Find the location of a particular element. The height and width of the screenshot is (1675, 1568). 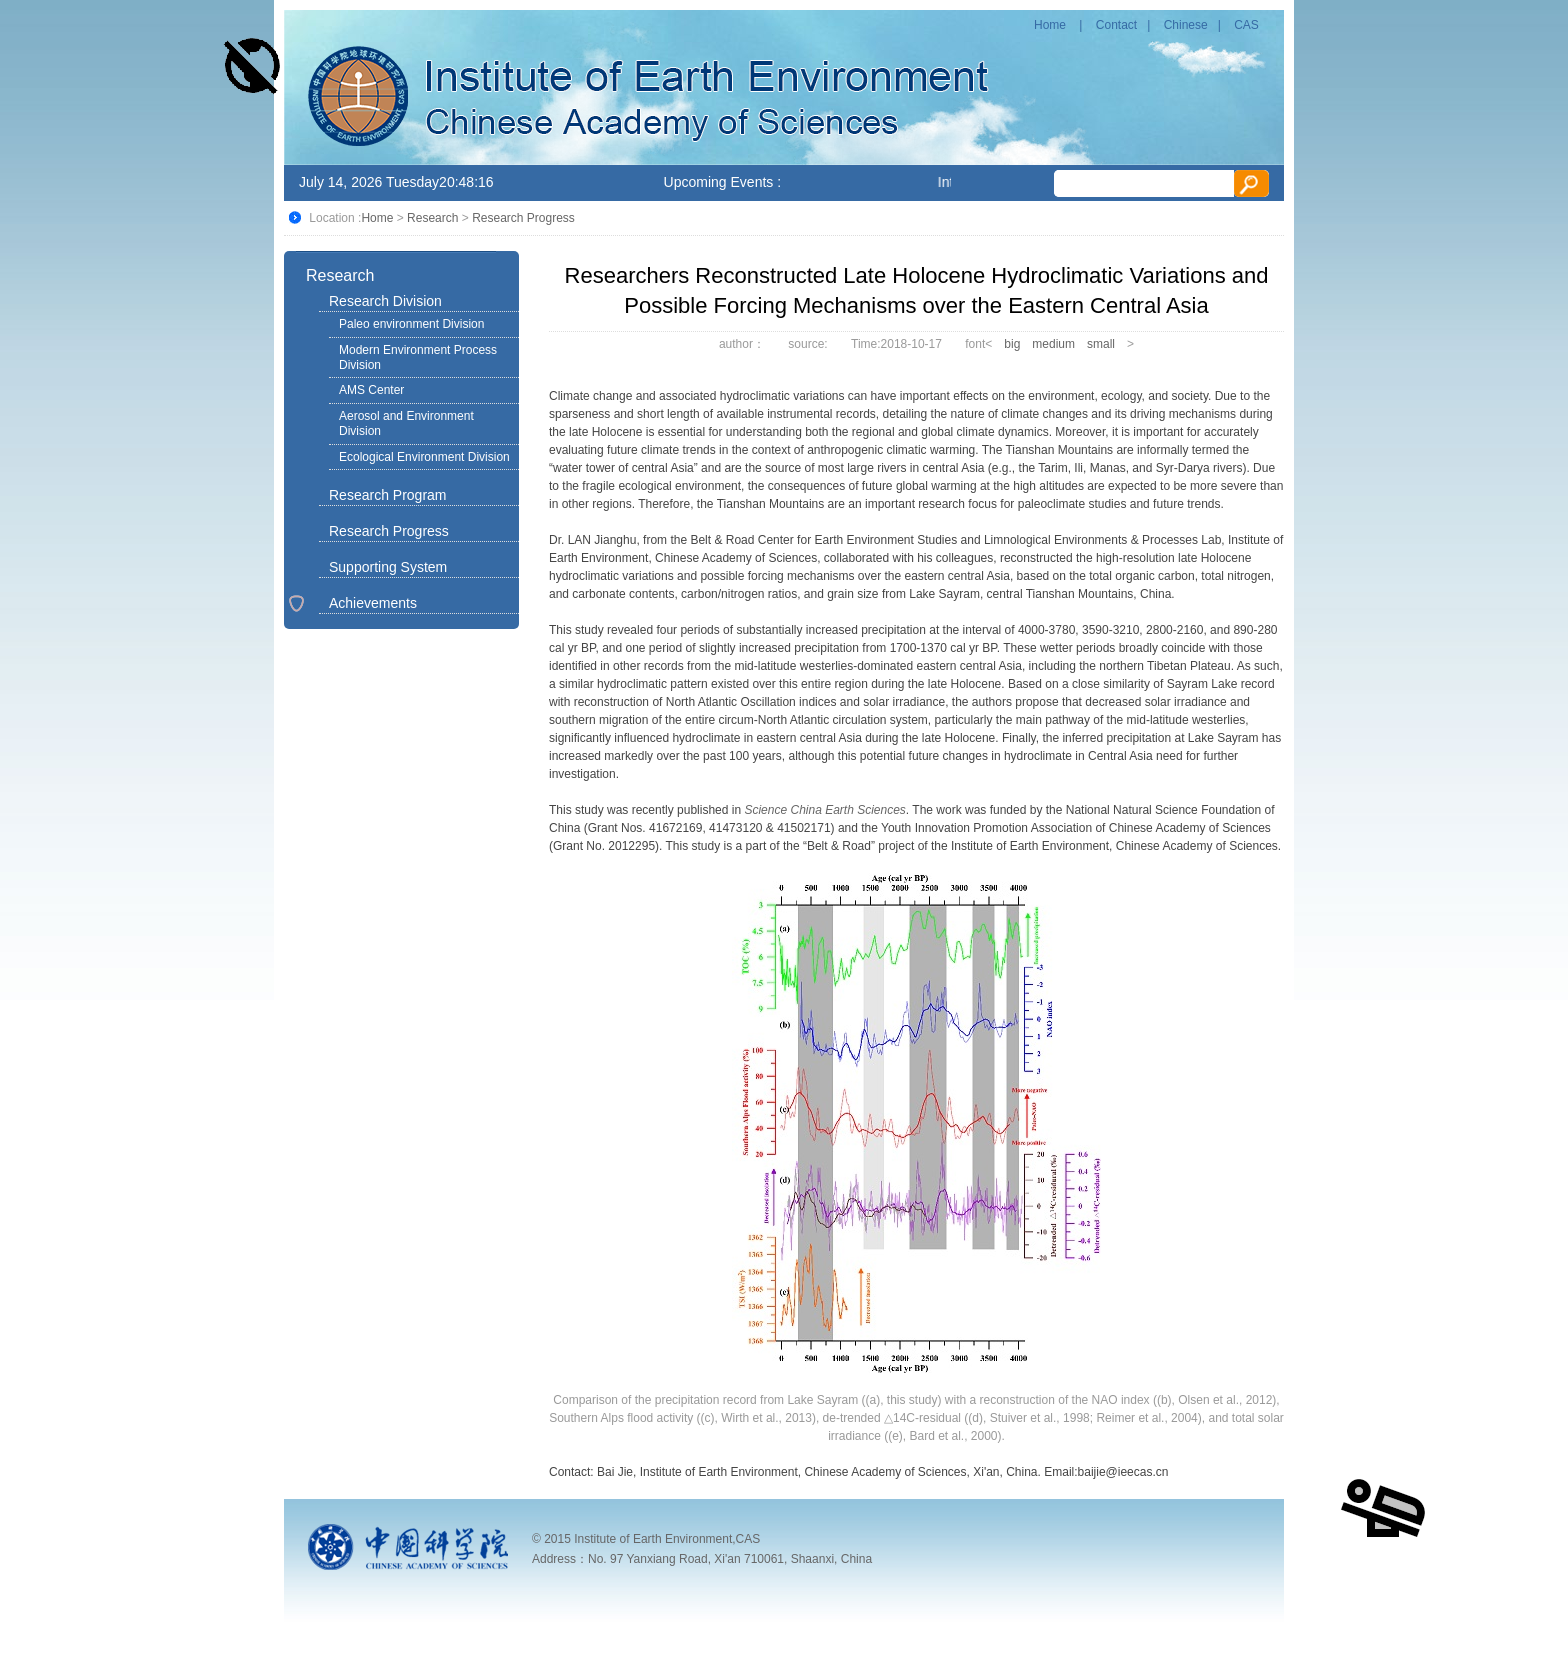

indicates content is not publicly visible is located at coordinates (252, 65).